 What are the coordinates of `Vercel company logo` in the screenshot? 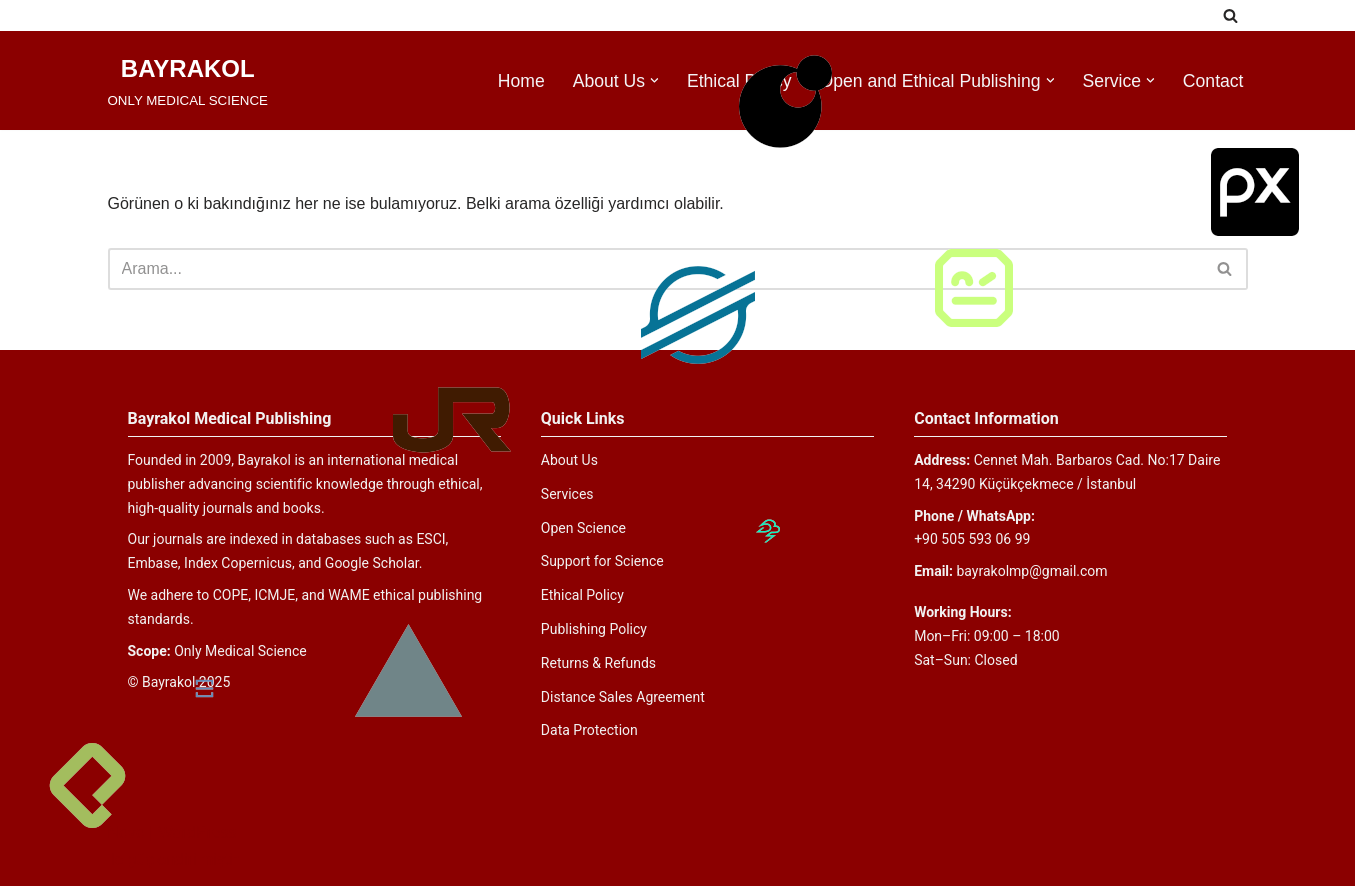 It's located at (408, 670).